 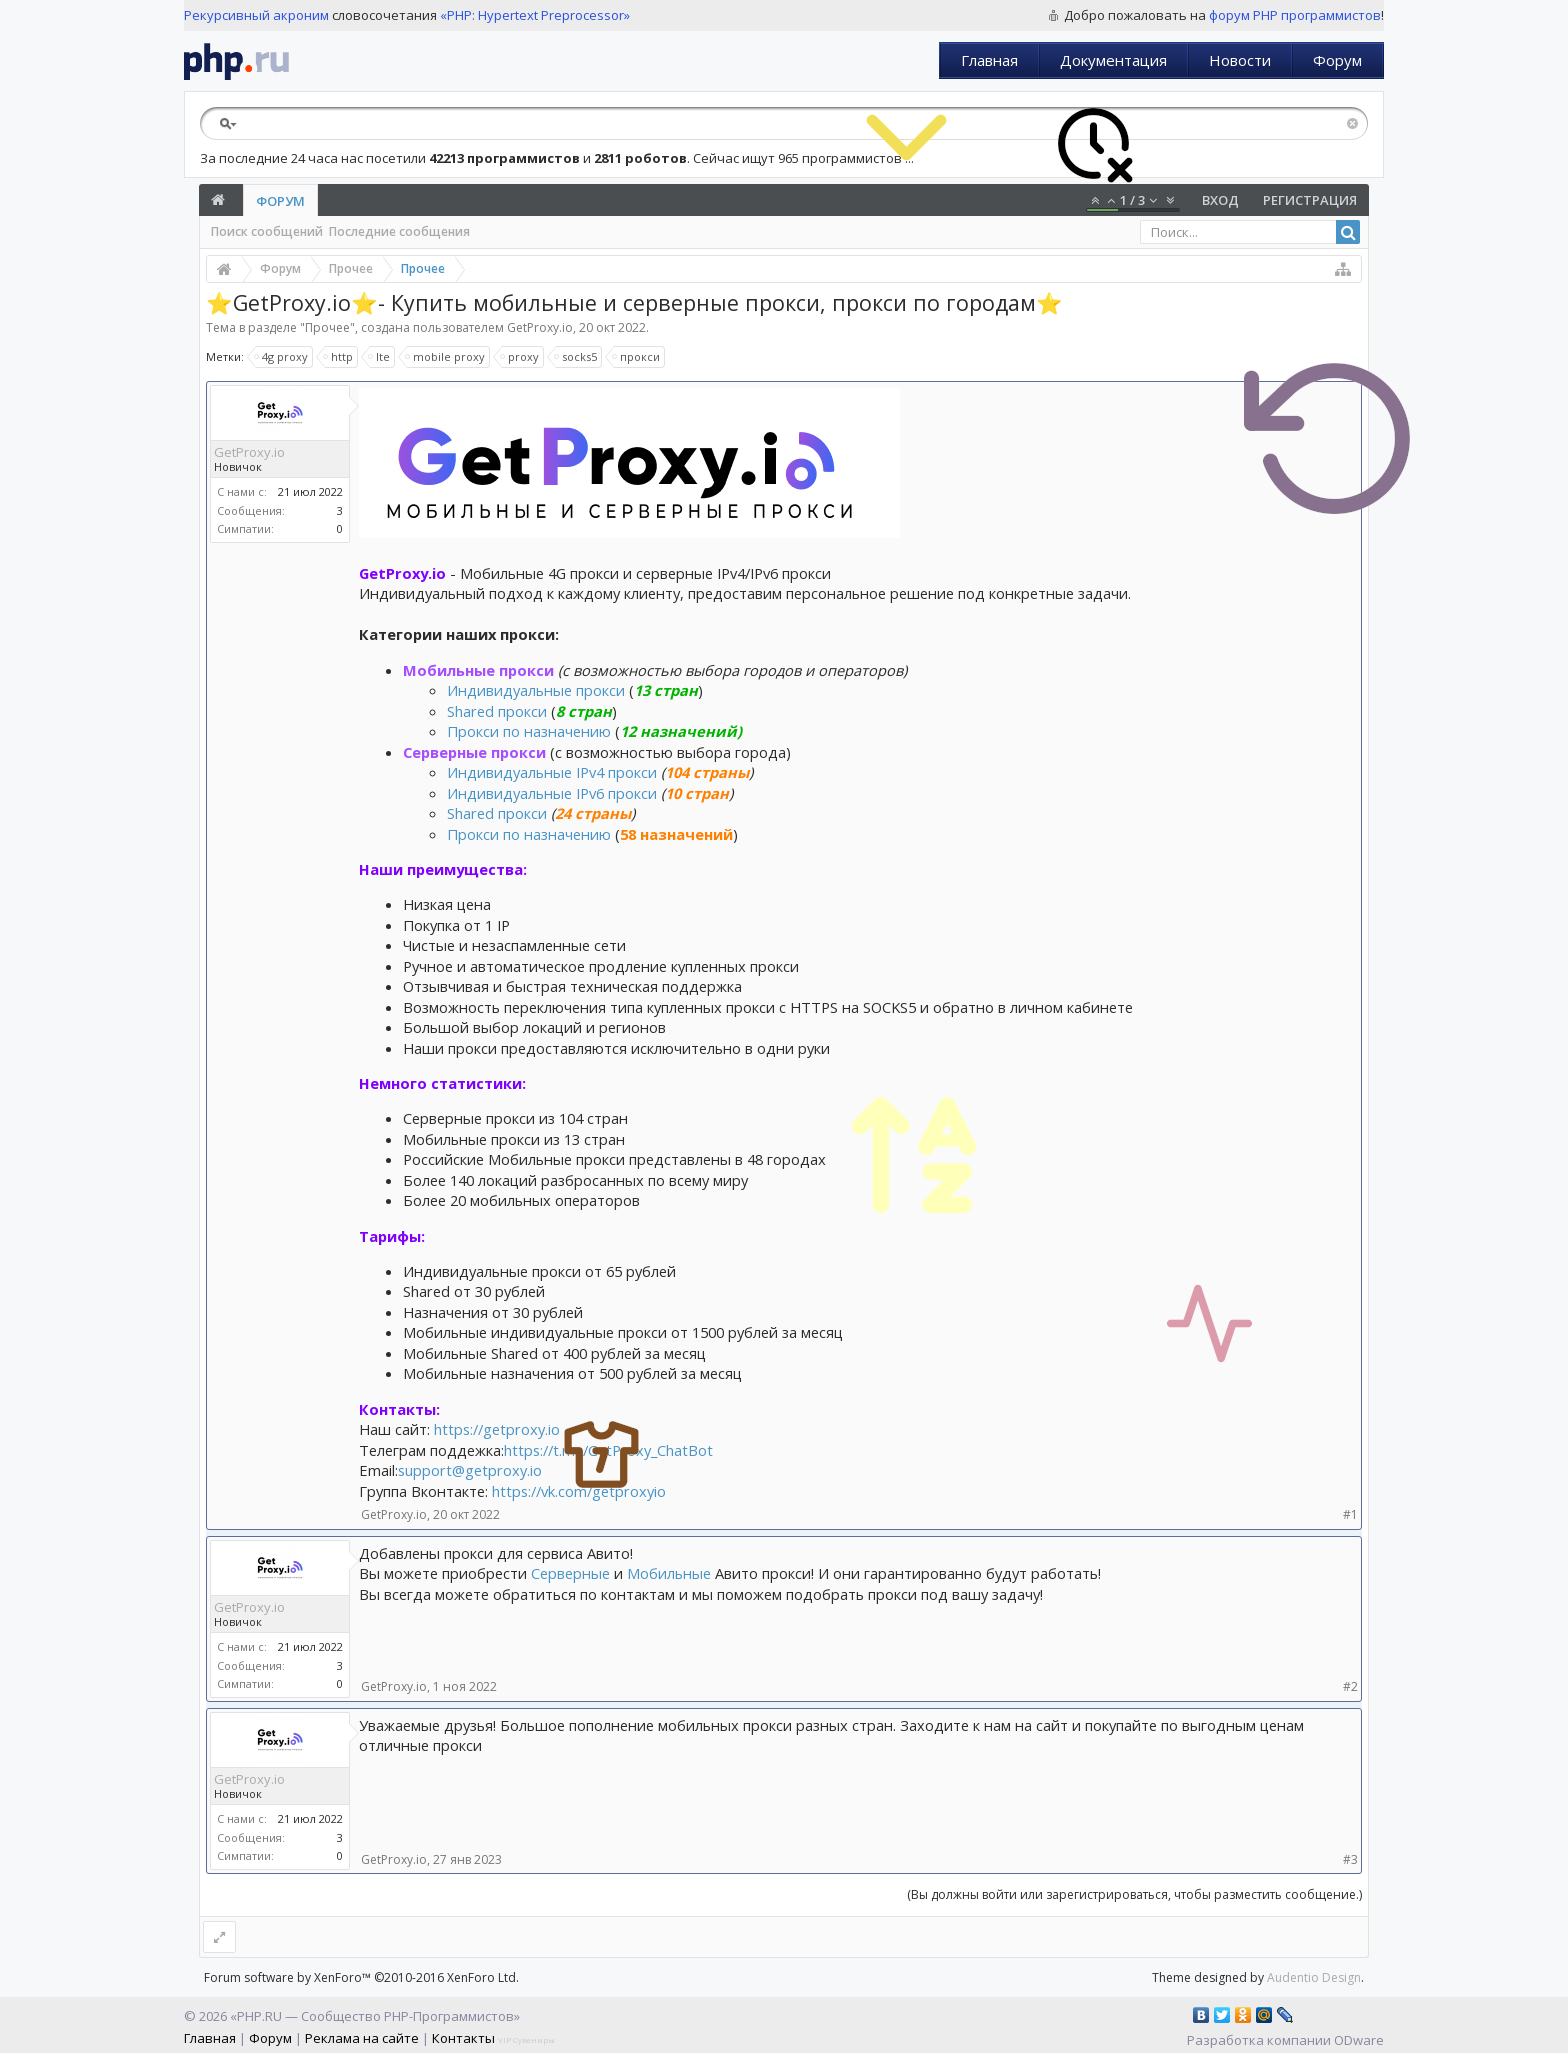 What do you see at coordinates (1209, 1323) in the screenshot?
I see `view activity or health metrics` at bounding box center [1209, 1323].